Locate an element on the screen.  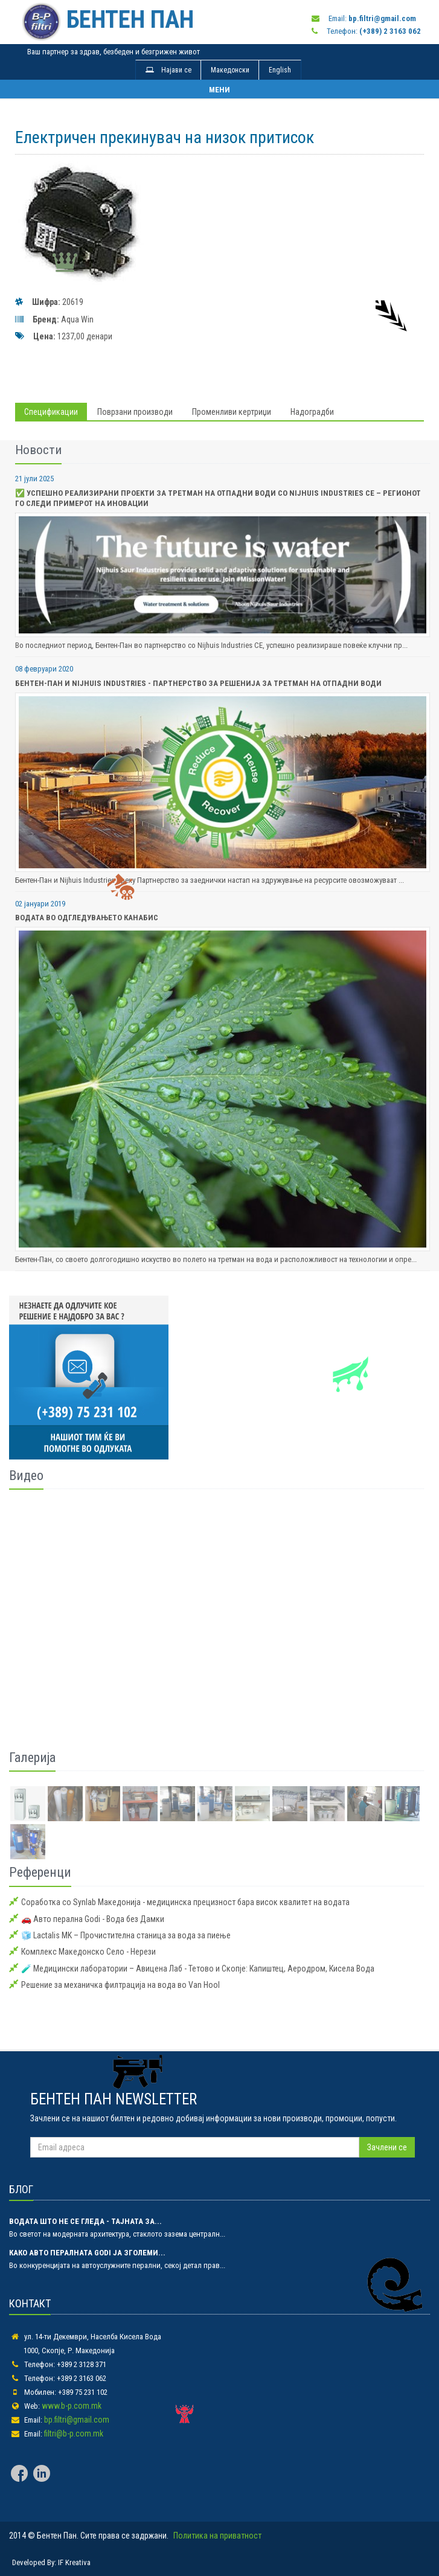
indicates a kill or enemy defeated in gameplay is located at coordinates (121, 886).